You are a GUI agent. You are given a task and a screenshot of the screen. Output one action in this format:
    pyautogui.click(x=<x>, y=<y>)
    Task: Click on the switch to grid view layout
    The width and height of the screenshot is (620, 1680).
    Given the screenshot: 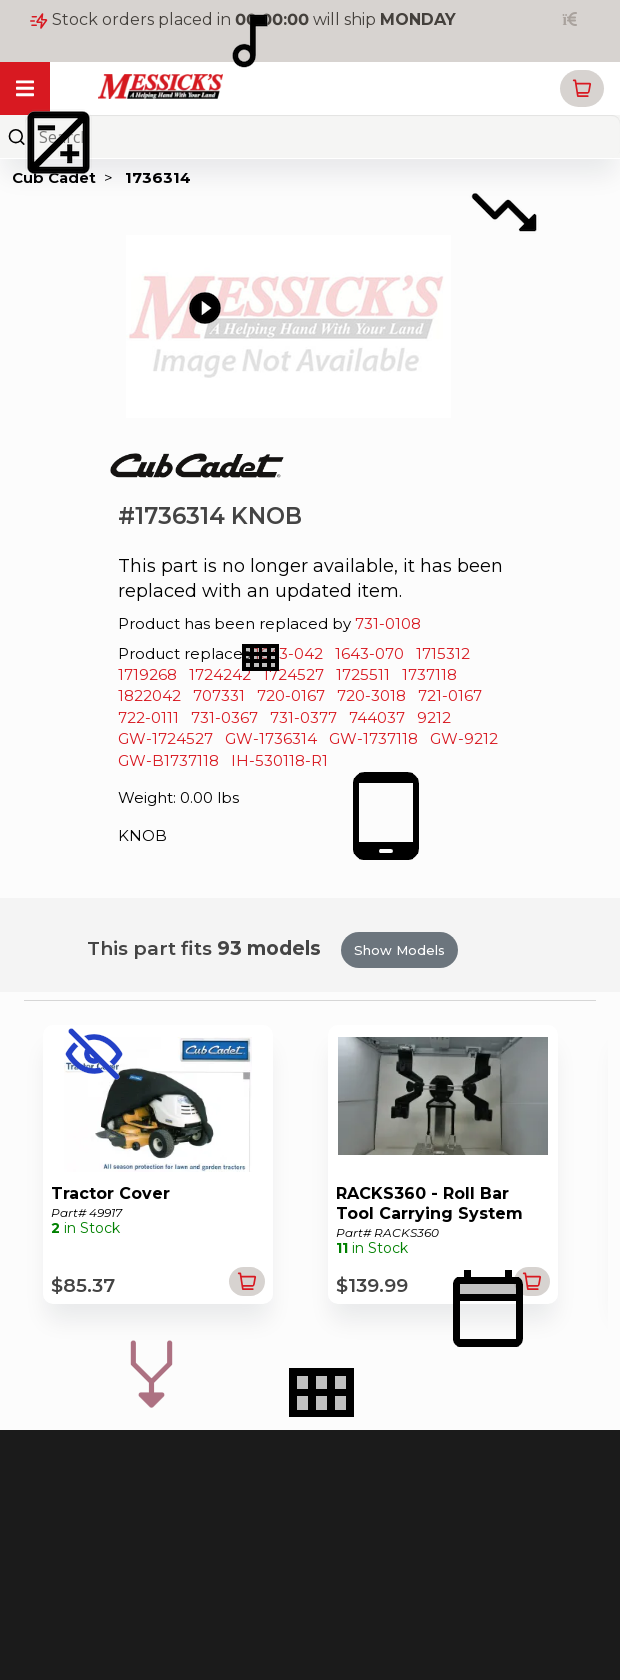 What is the action you would take?
    pyautogui.click(x=319, y=1394)
    